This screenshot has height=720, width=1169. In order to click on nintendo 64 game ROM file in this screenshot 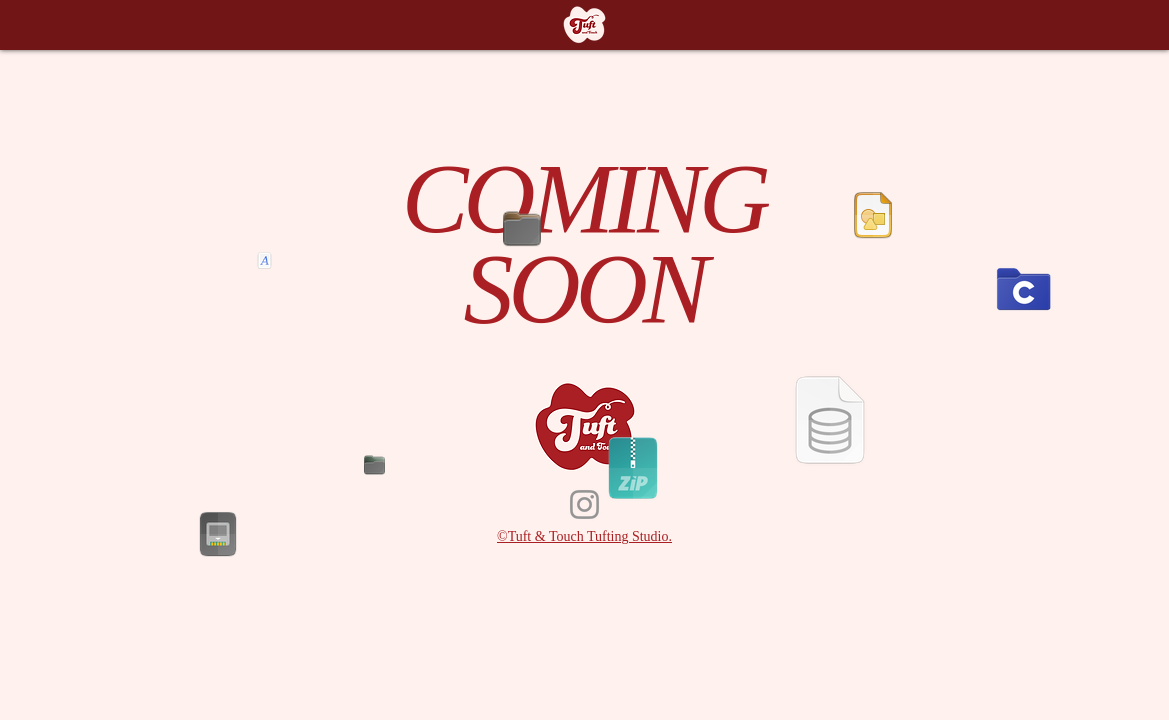, I will do `click(218, 534)`.